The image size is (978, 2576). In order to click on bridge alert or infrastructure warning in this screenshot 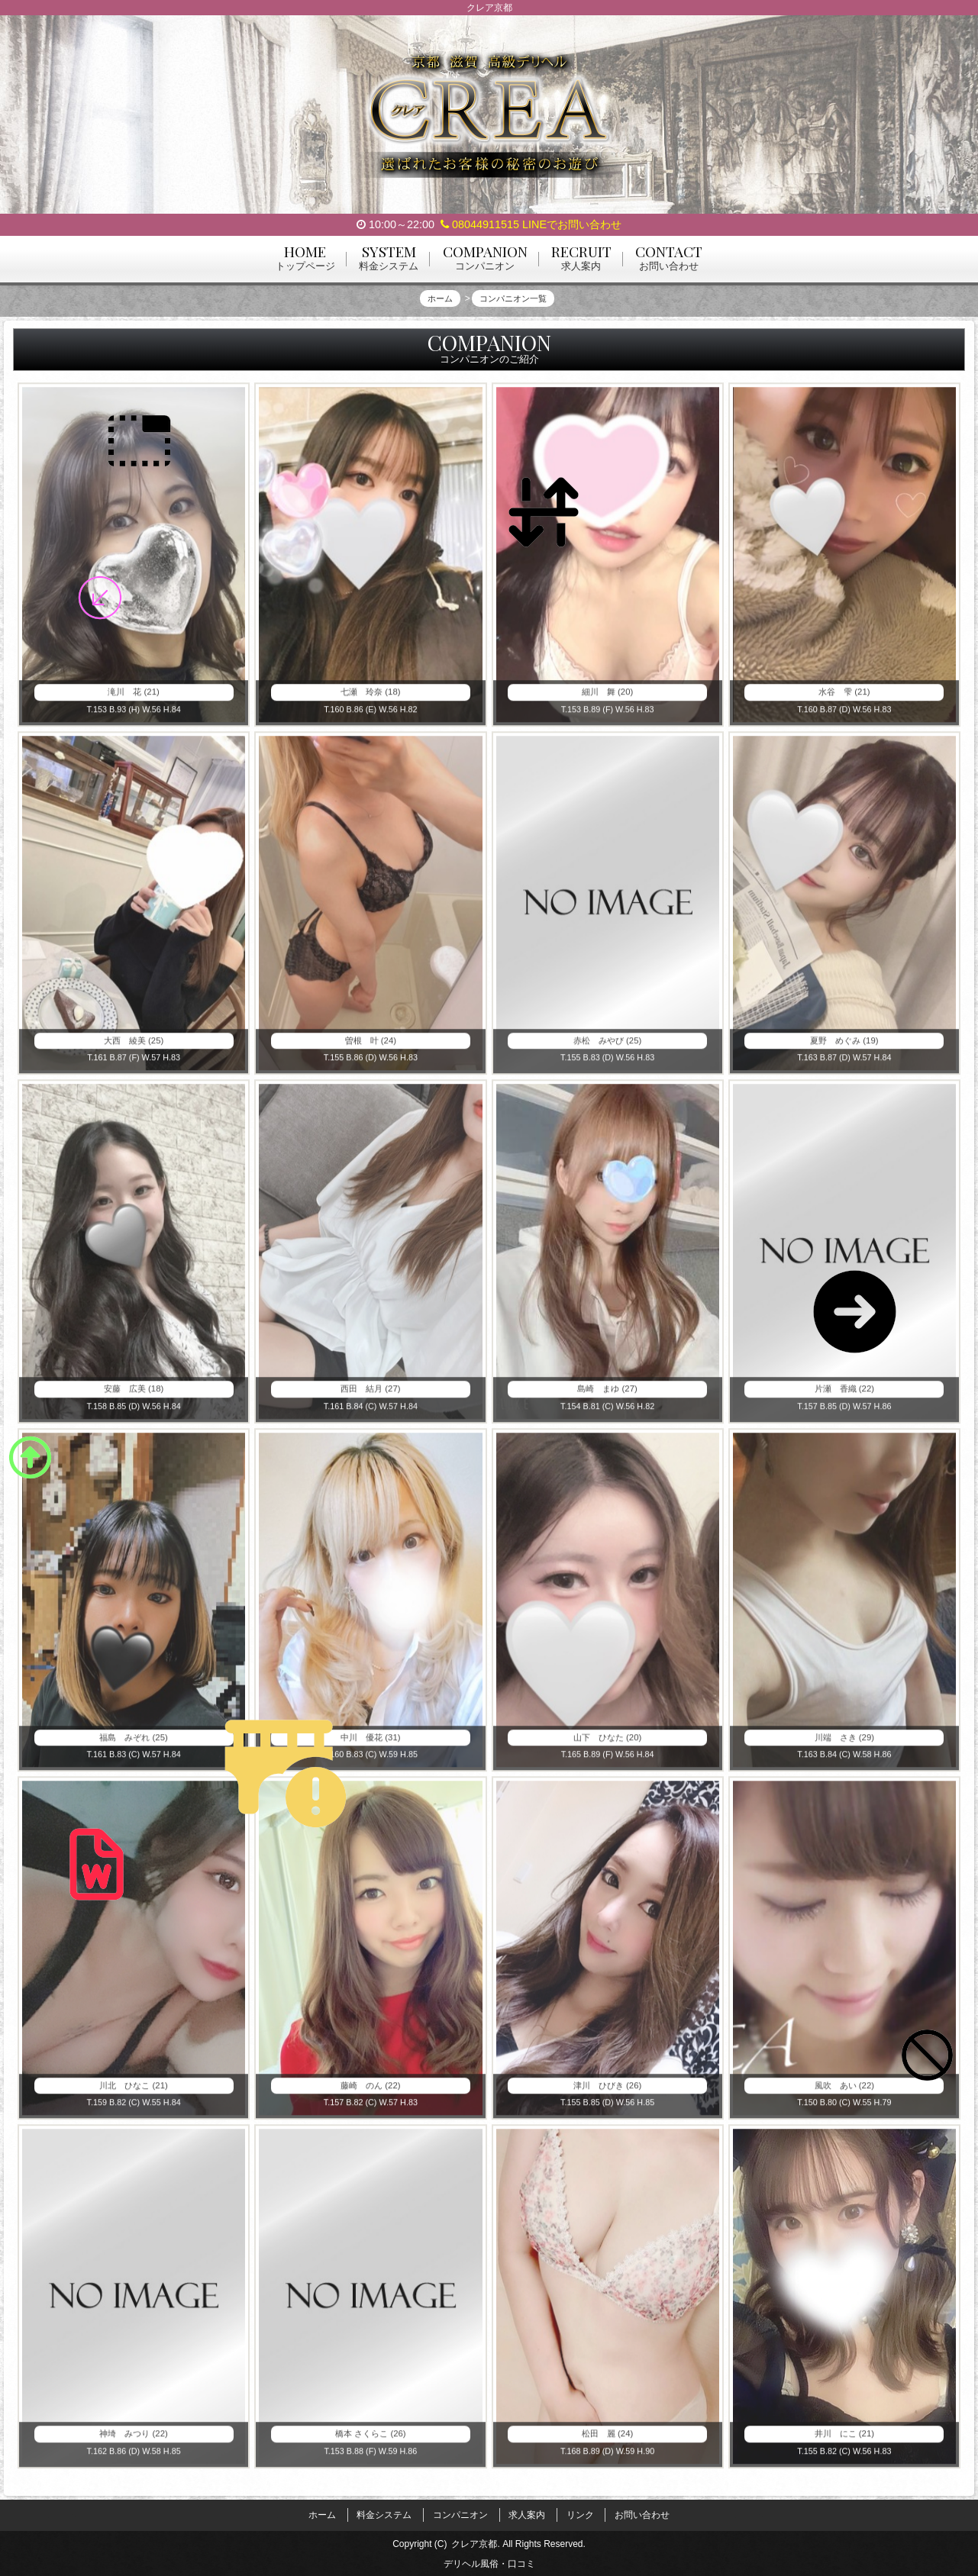, I will do `click(286, 1767)`.